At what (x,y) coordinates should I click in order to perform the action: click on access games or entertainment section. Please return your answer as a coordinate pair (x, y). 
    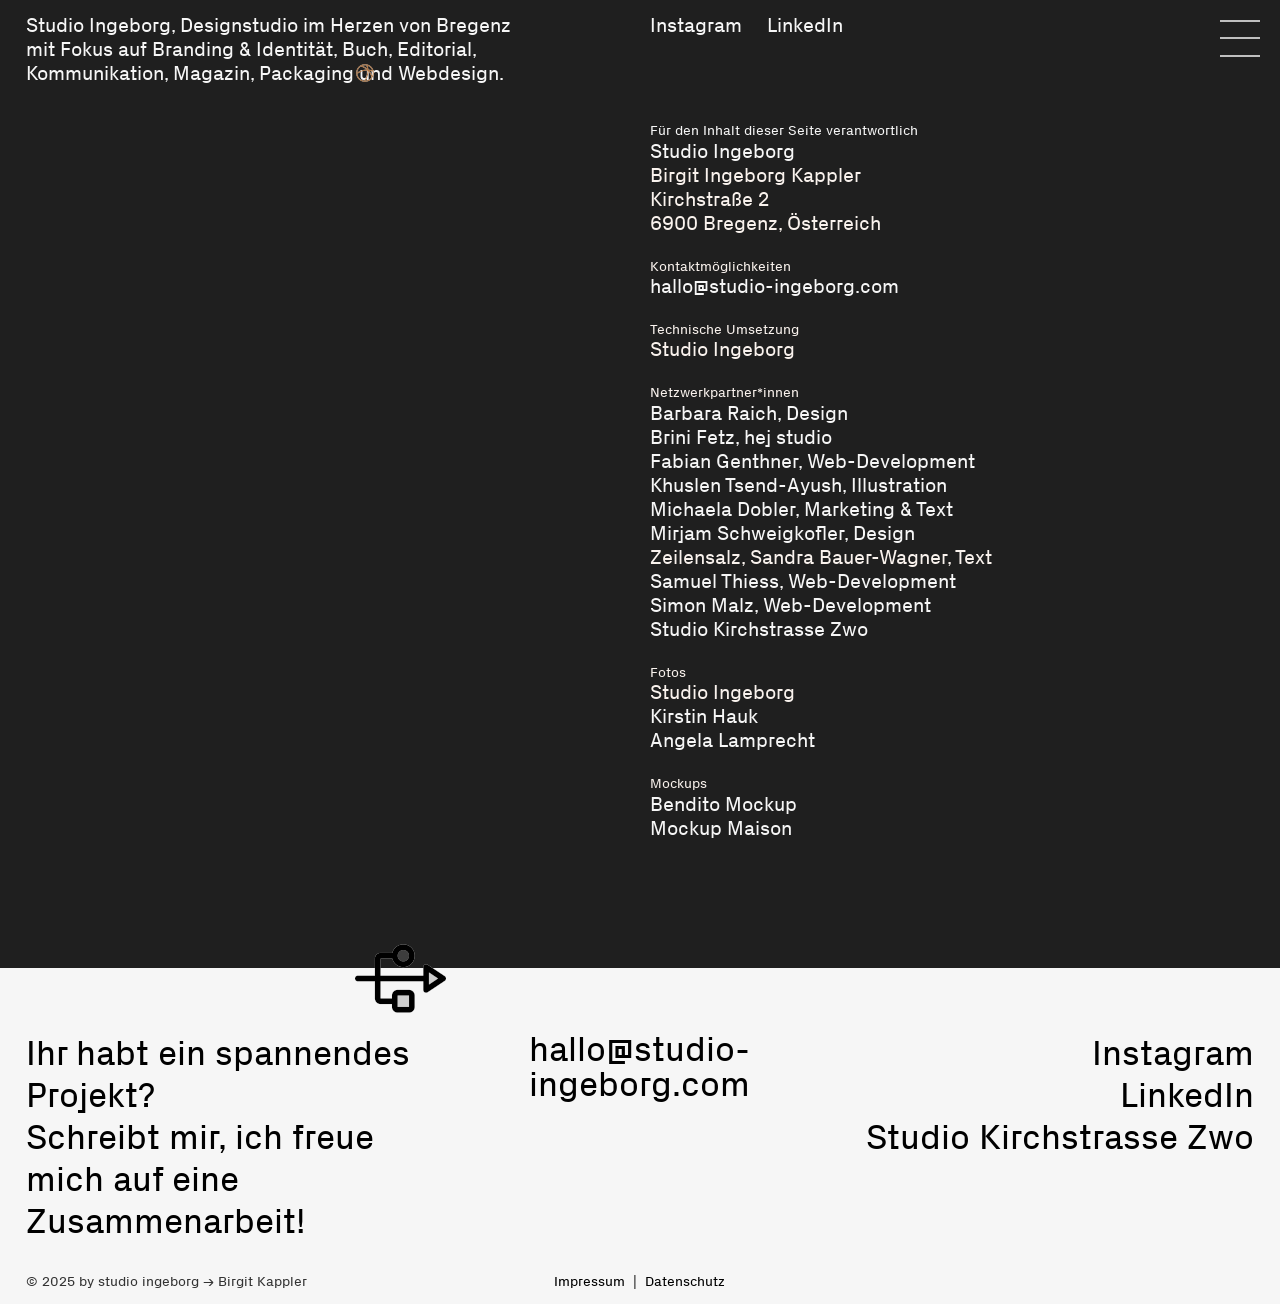
    Looking at the image, I should click on (365, 73).